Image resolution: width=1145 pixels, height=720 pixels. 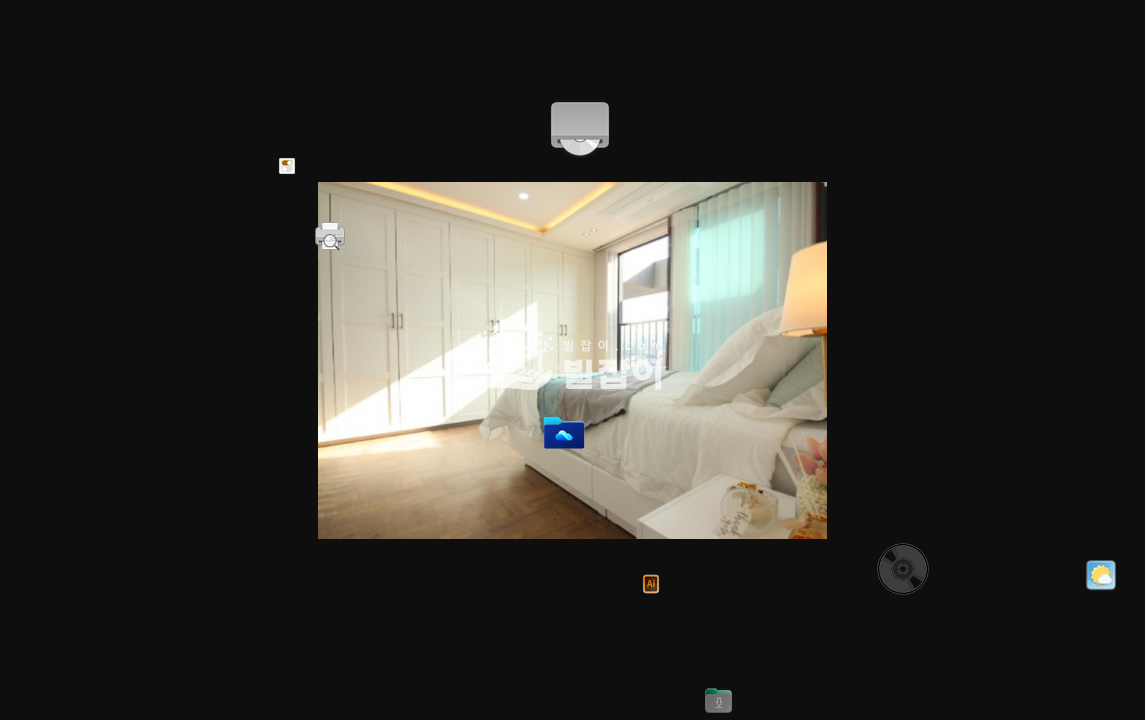 I want to click on open wondershare document cloud folder, so click(x=564, y=434).